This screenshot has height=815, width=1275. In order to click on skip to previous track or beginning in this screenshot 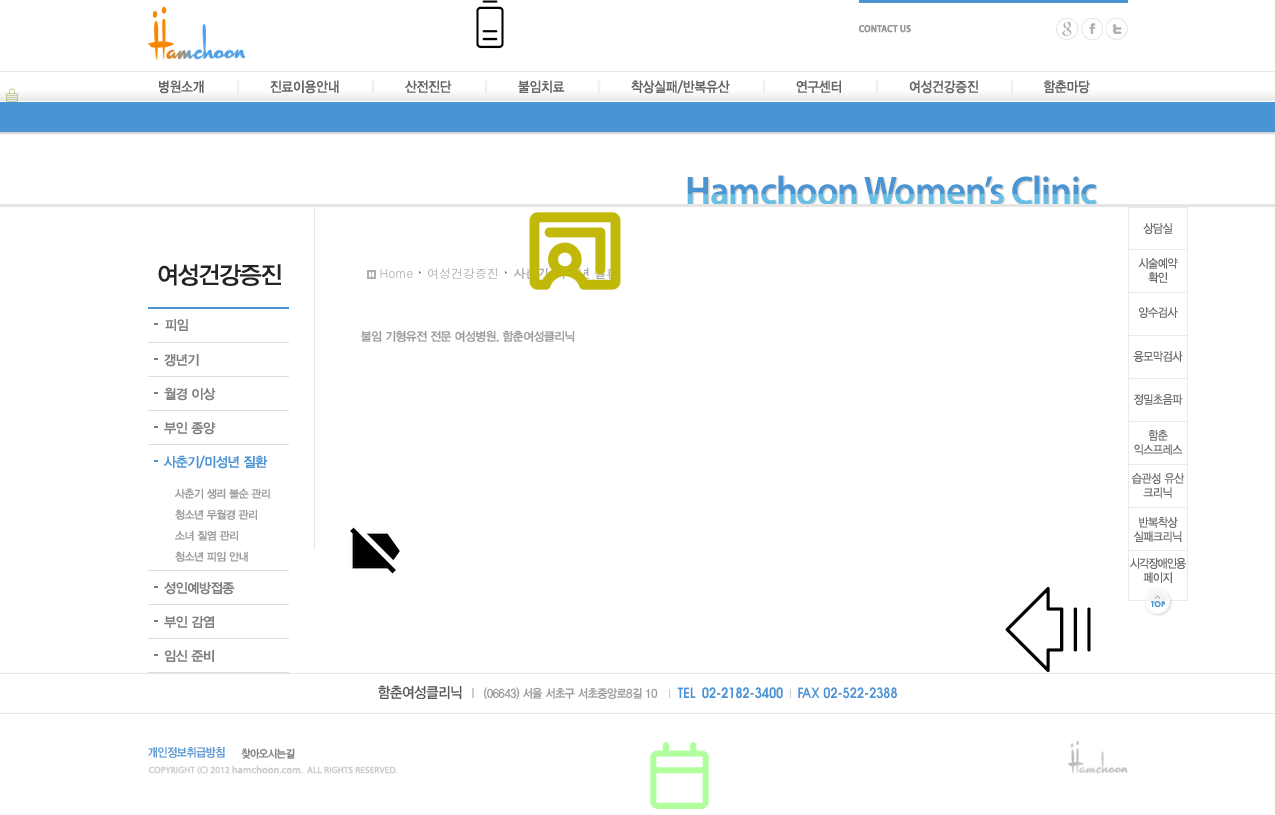, I will do `click(1051, 629)`.